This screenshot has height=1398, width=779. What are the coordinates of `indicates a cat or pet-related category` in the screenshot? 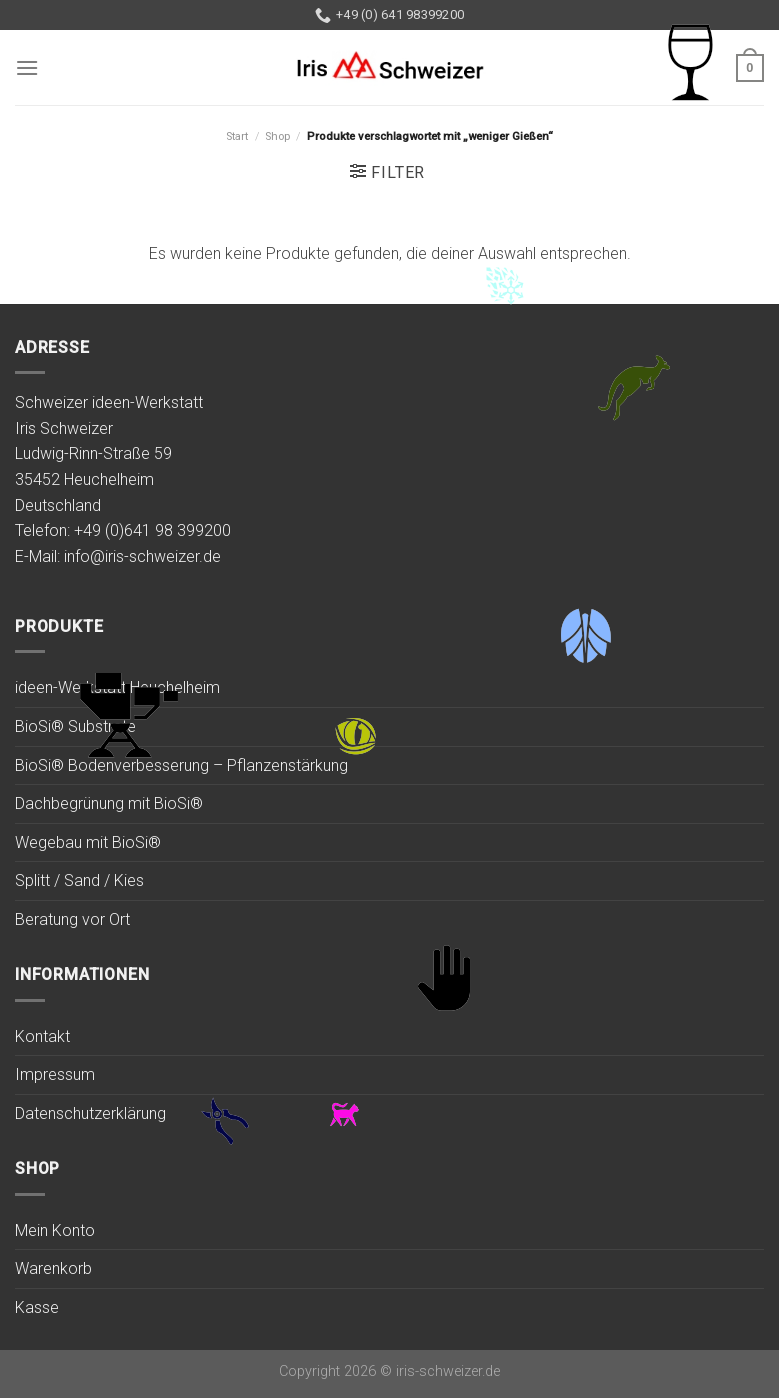 It's located at (344, 1114).